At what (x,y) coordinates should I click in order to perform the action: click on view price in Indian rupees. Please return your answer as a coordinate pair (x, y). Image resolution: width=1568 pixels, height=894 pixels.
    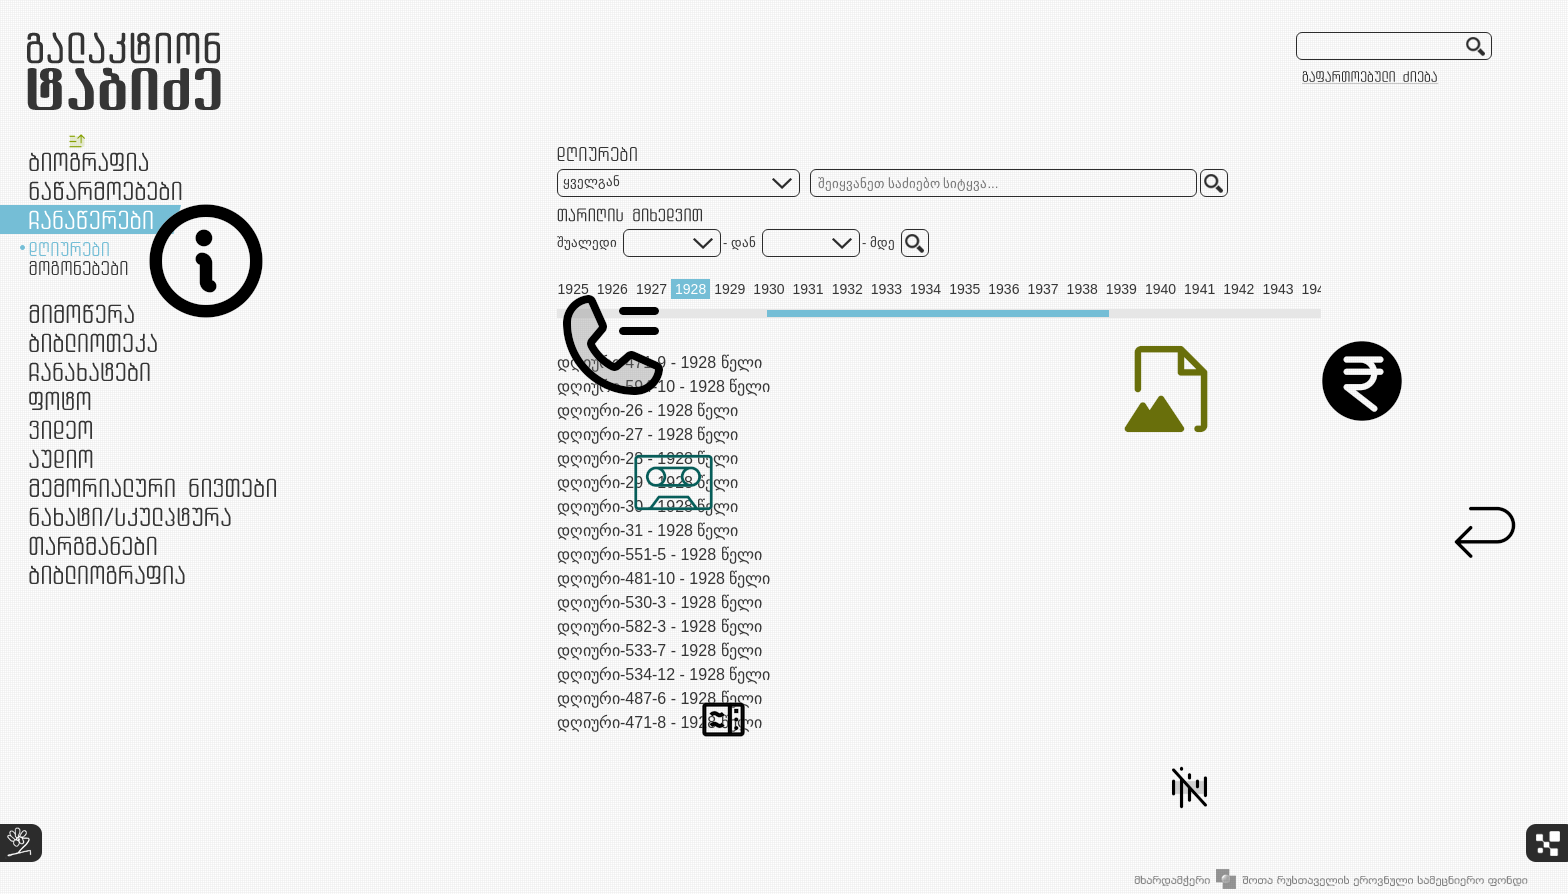
    Looking at the image, I should click on (1362, 381).